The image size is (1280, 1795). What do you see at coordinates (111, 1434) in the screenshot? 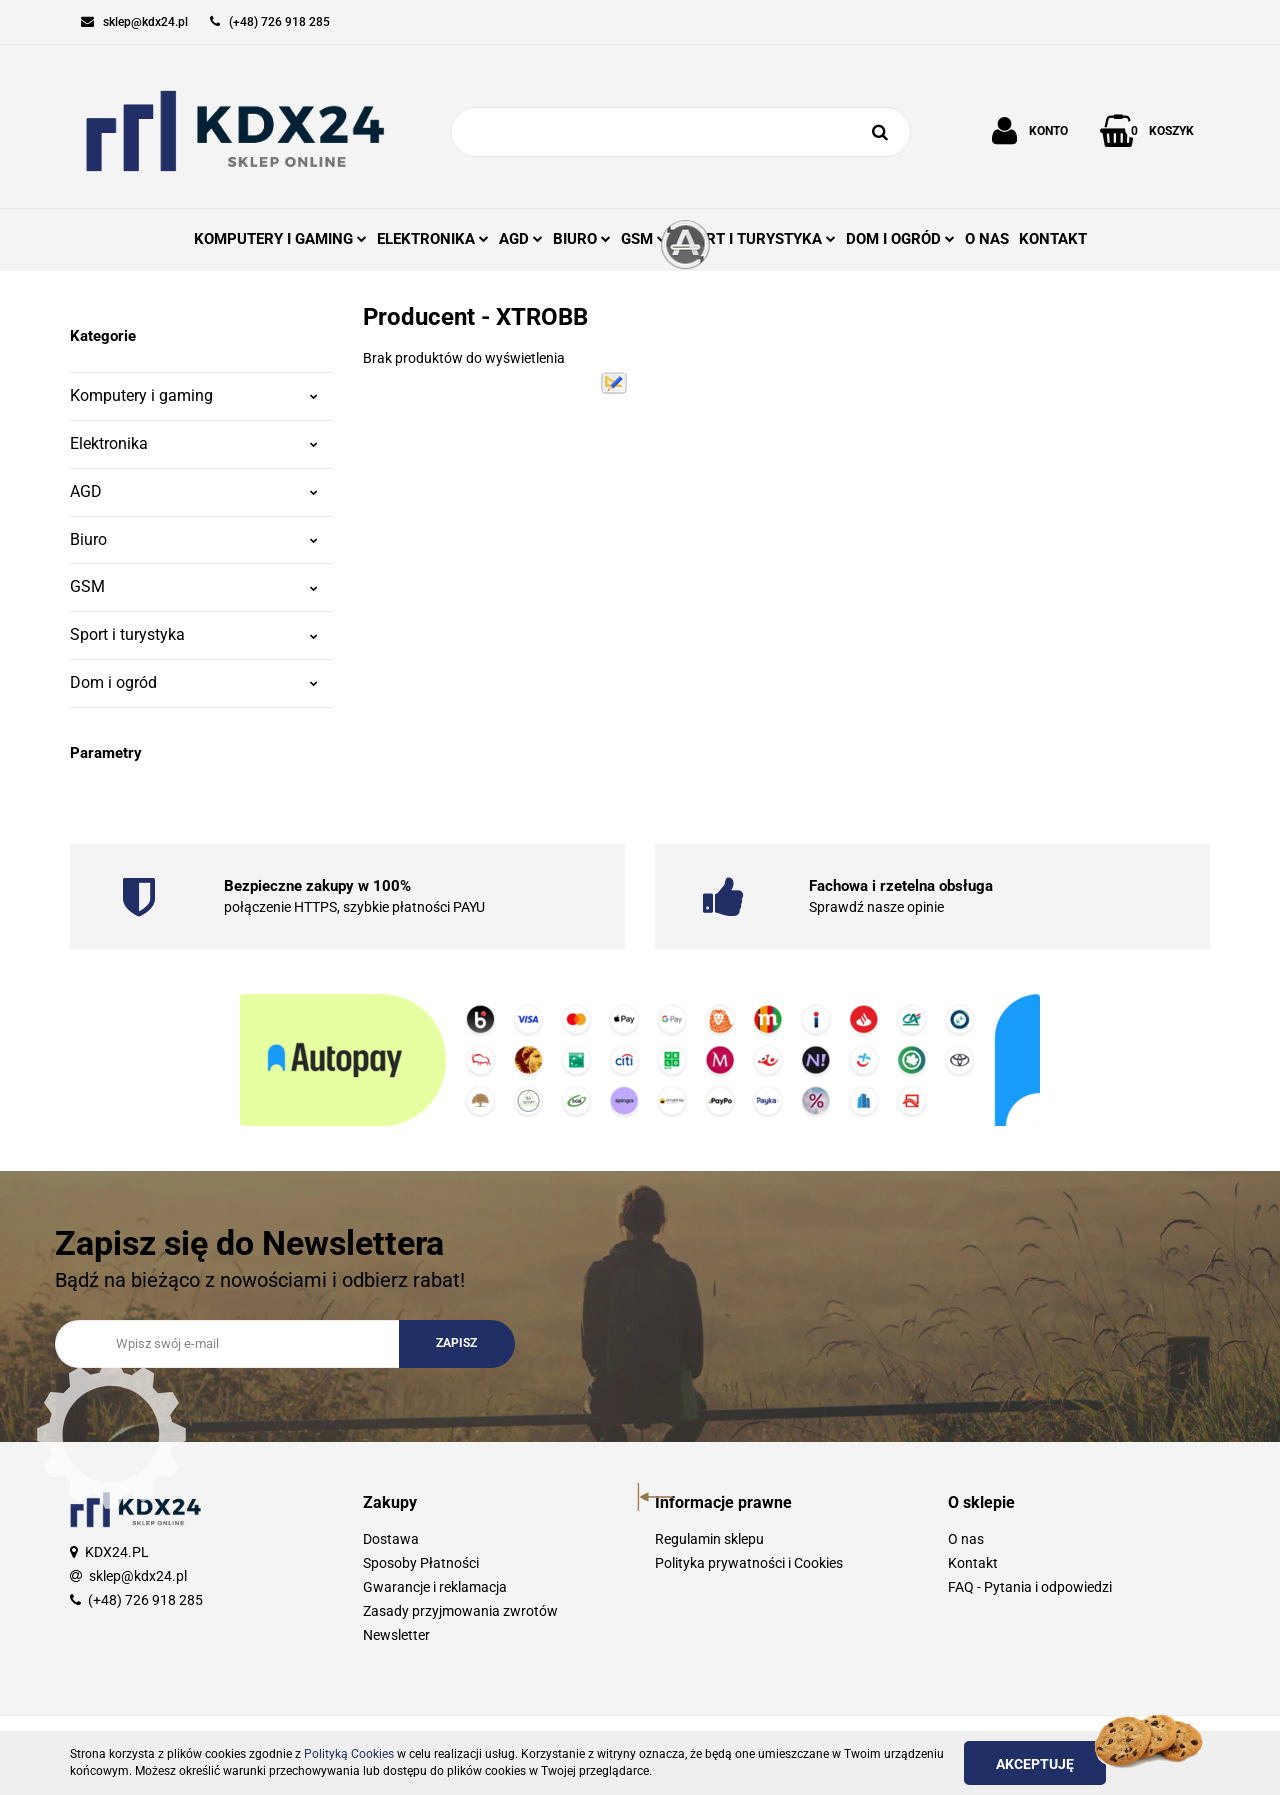
I see `placeholder or missing library behavior indicator` at bounding box center [111, 1434].